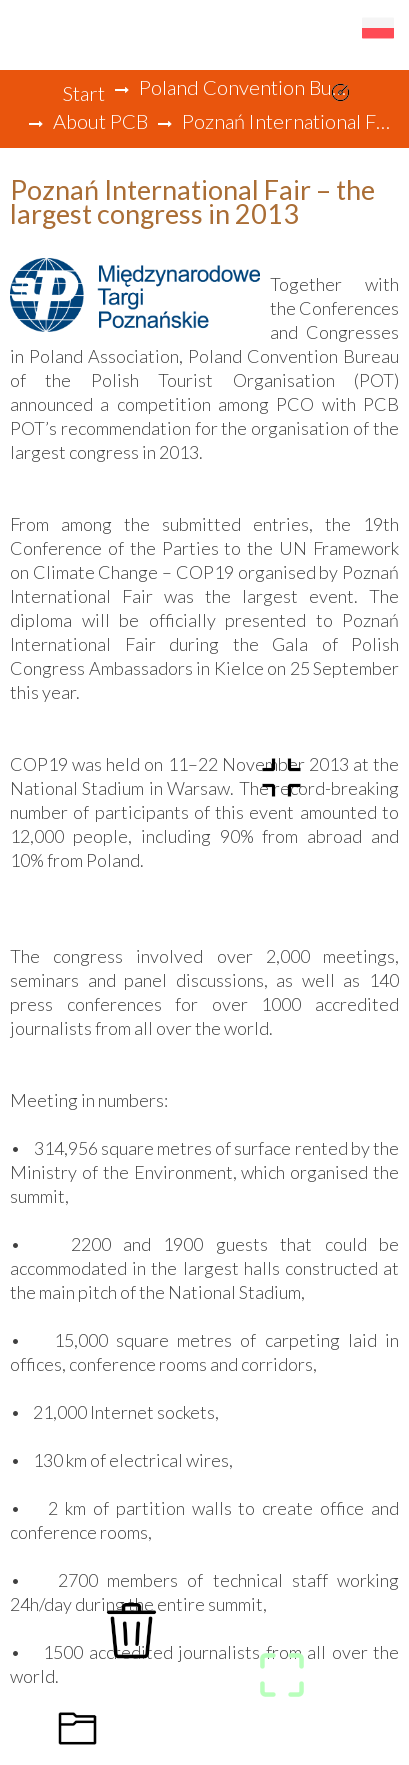  I want to click on delete selected item, so click(131, 1632).